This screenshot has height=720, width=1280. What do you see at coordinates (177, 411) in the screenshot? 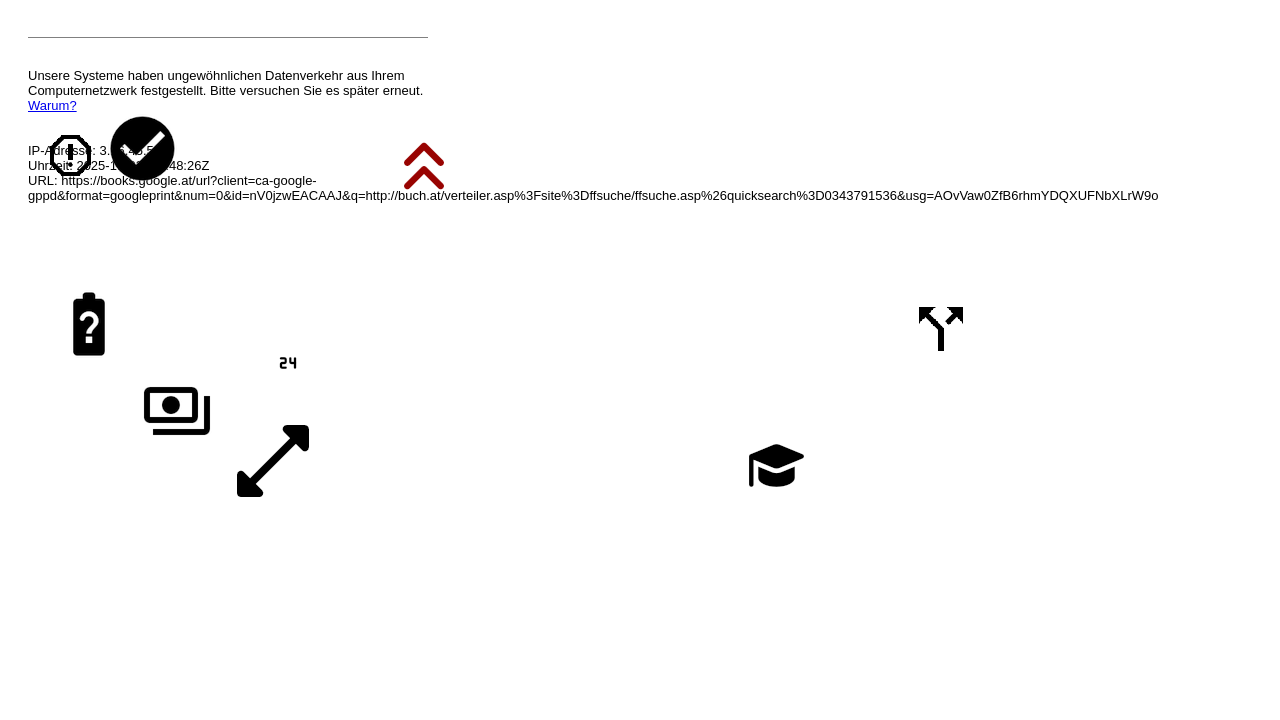
I see `access payment methods` at bounding box center [177, 411].